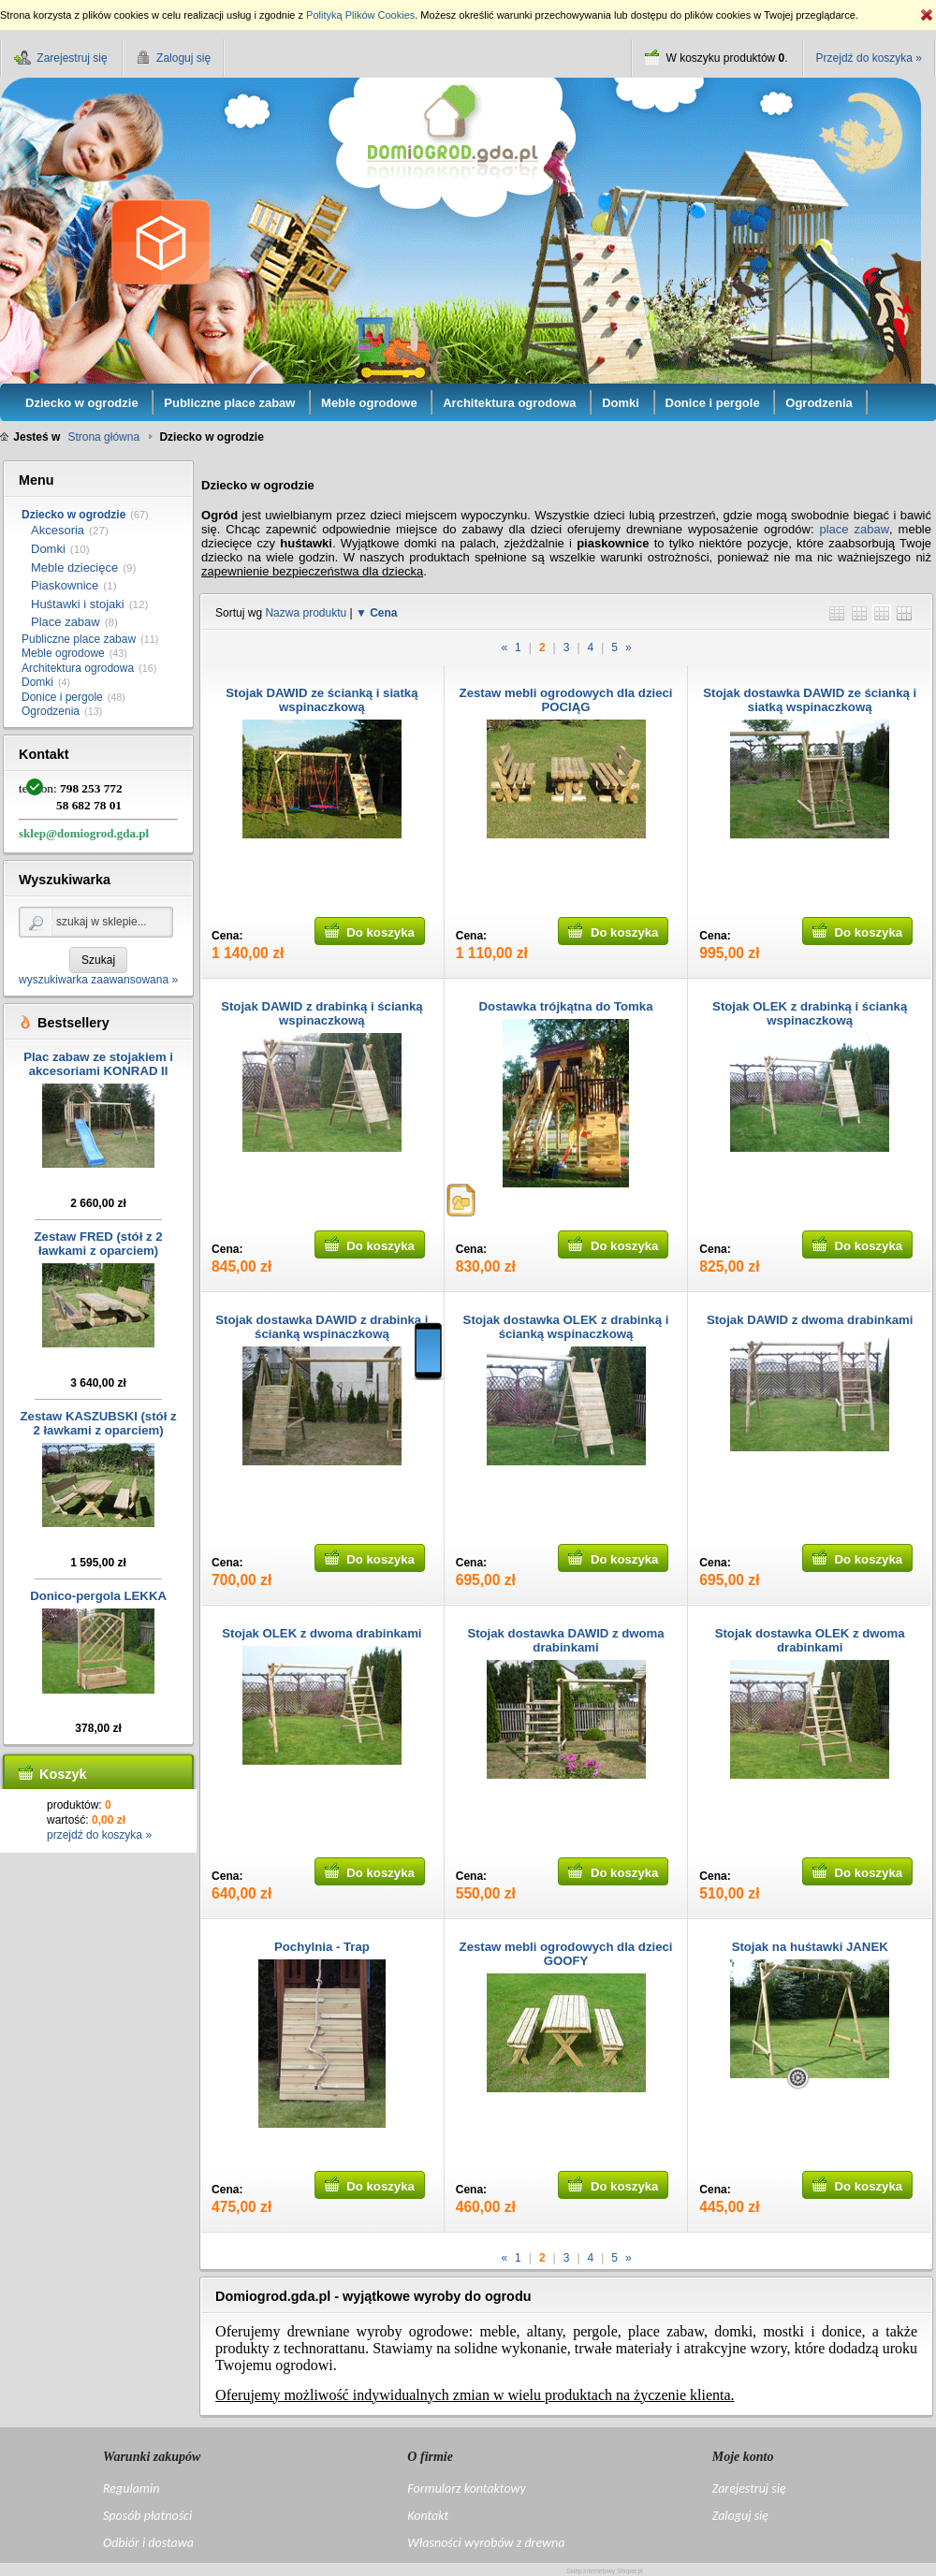 The image size is (936, 2576). I want to click on open a vector graphics document, so click(461, 1200).